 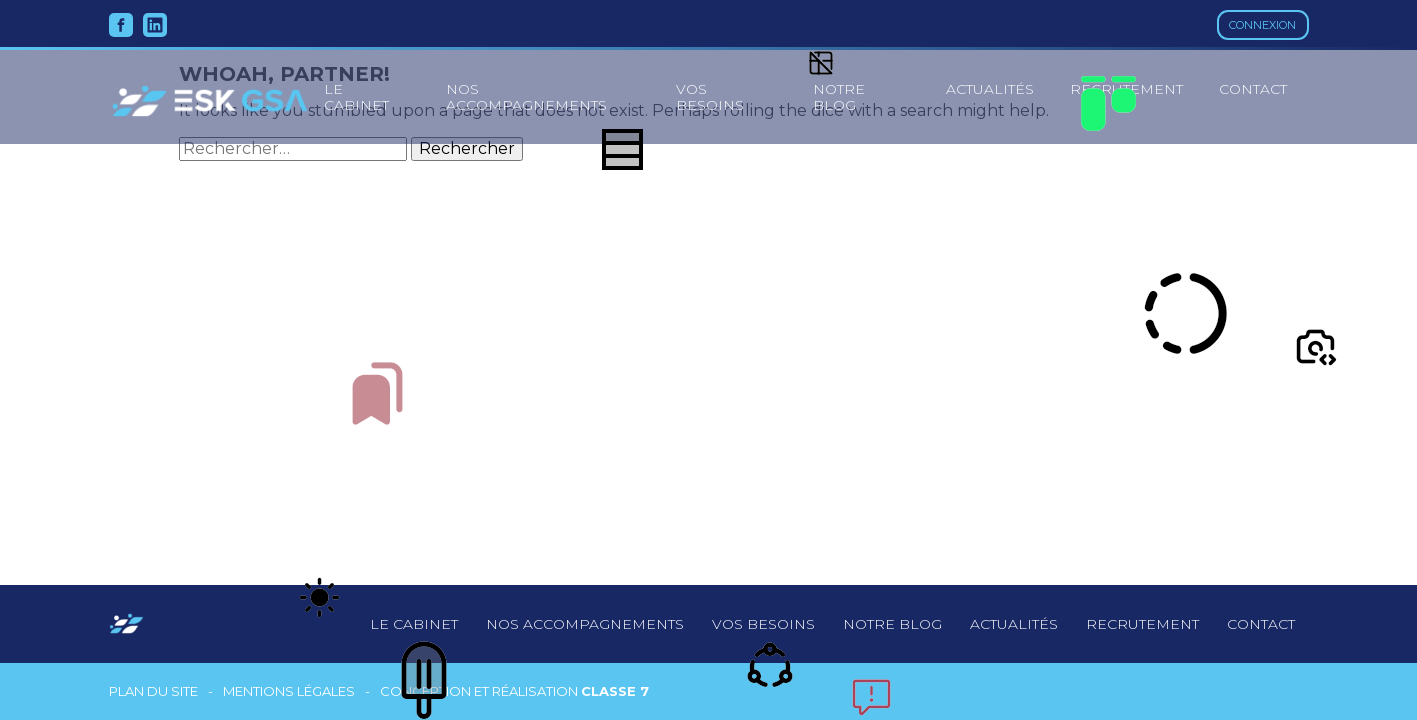 What do you see at coordinates (871, 696) in the screenshot?
I see `report an issue or problem` at bounding box center [871, 696].